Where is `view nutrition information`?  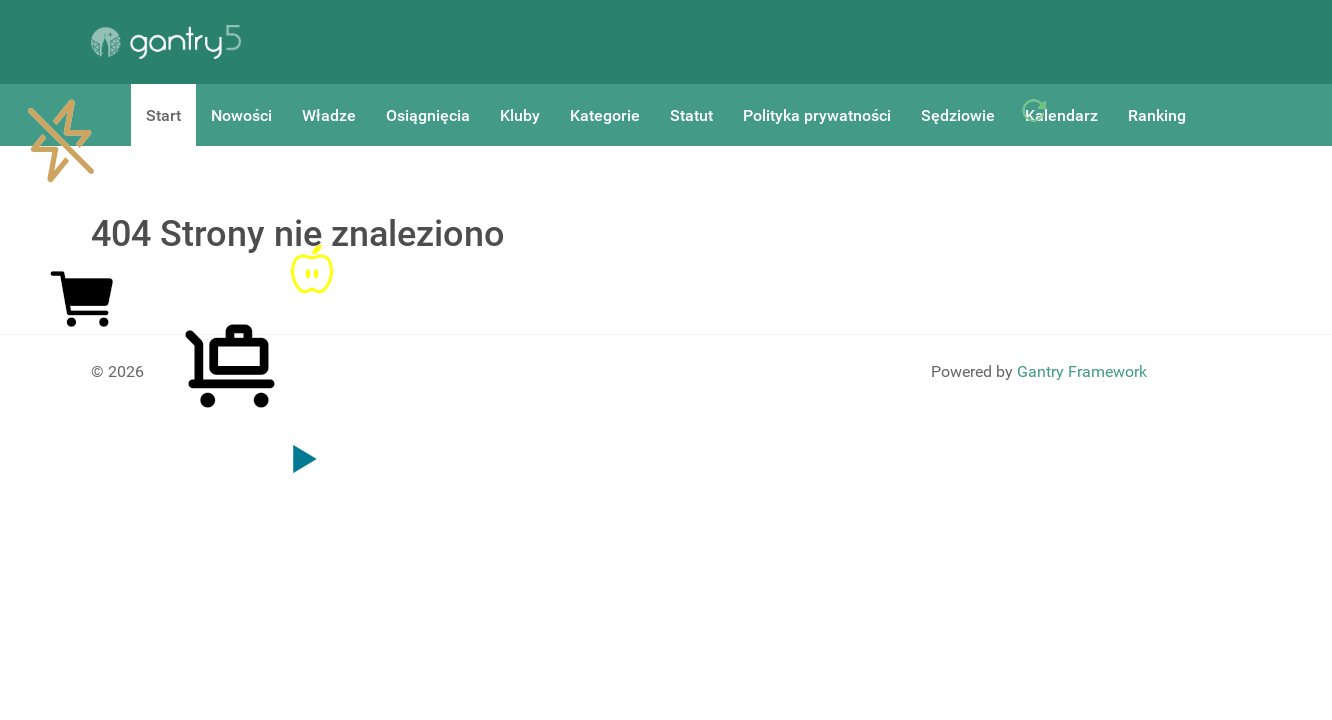
view nutrition information is located at coordinates (312, 269).